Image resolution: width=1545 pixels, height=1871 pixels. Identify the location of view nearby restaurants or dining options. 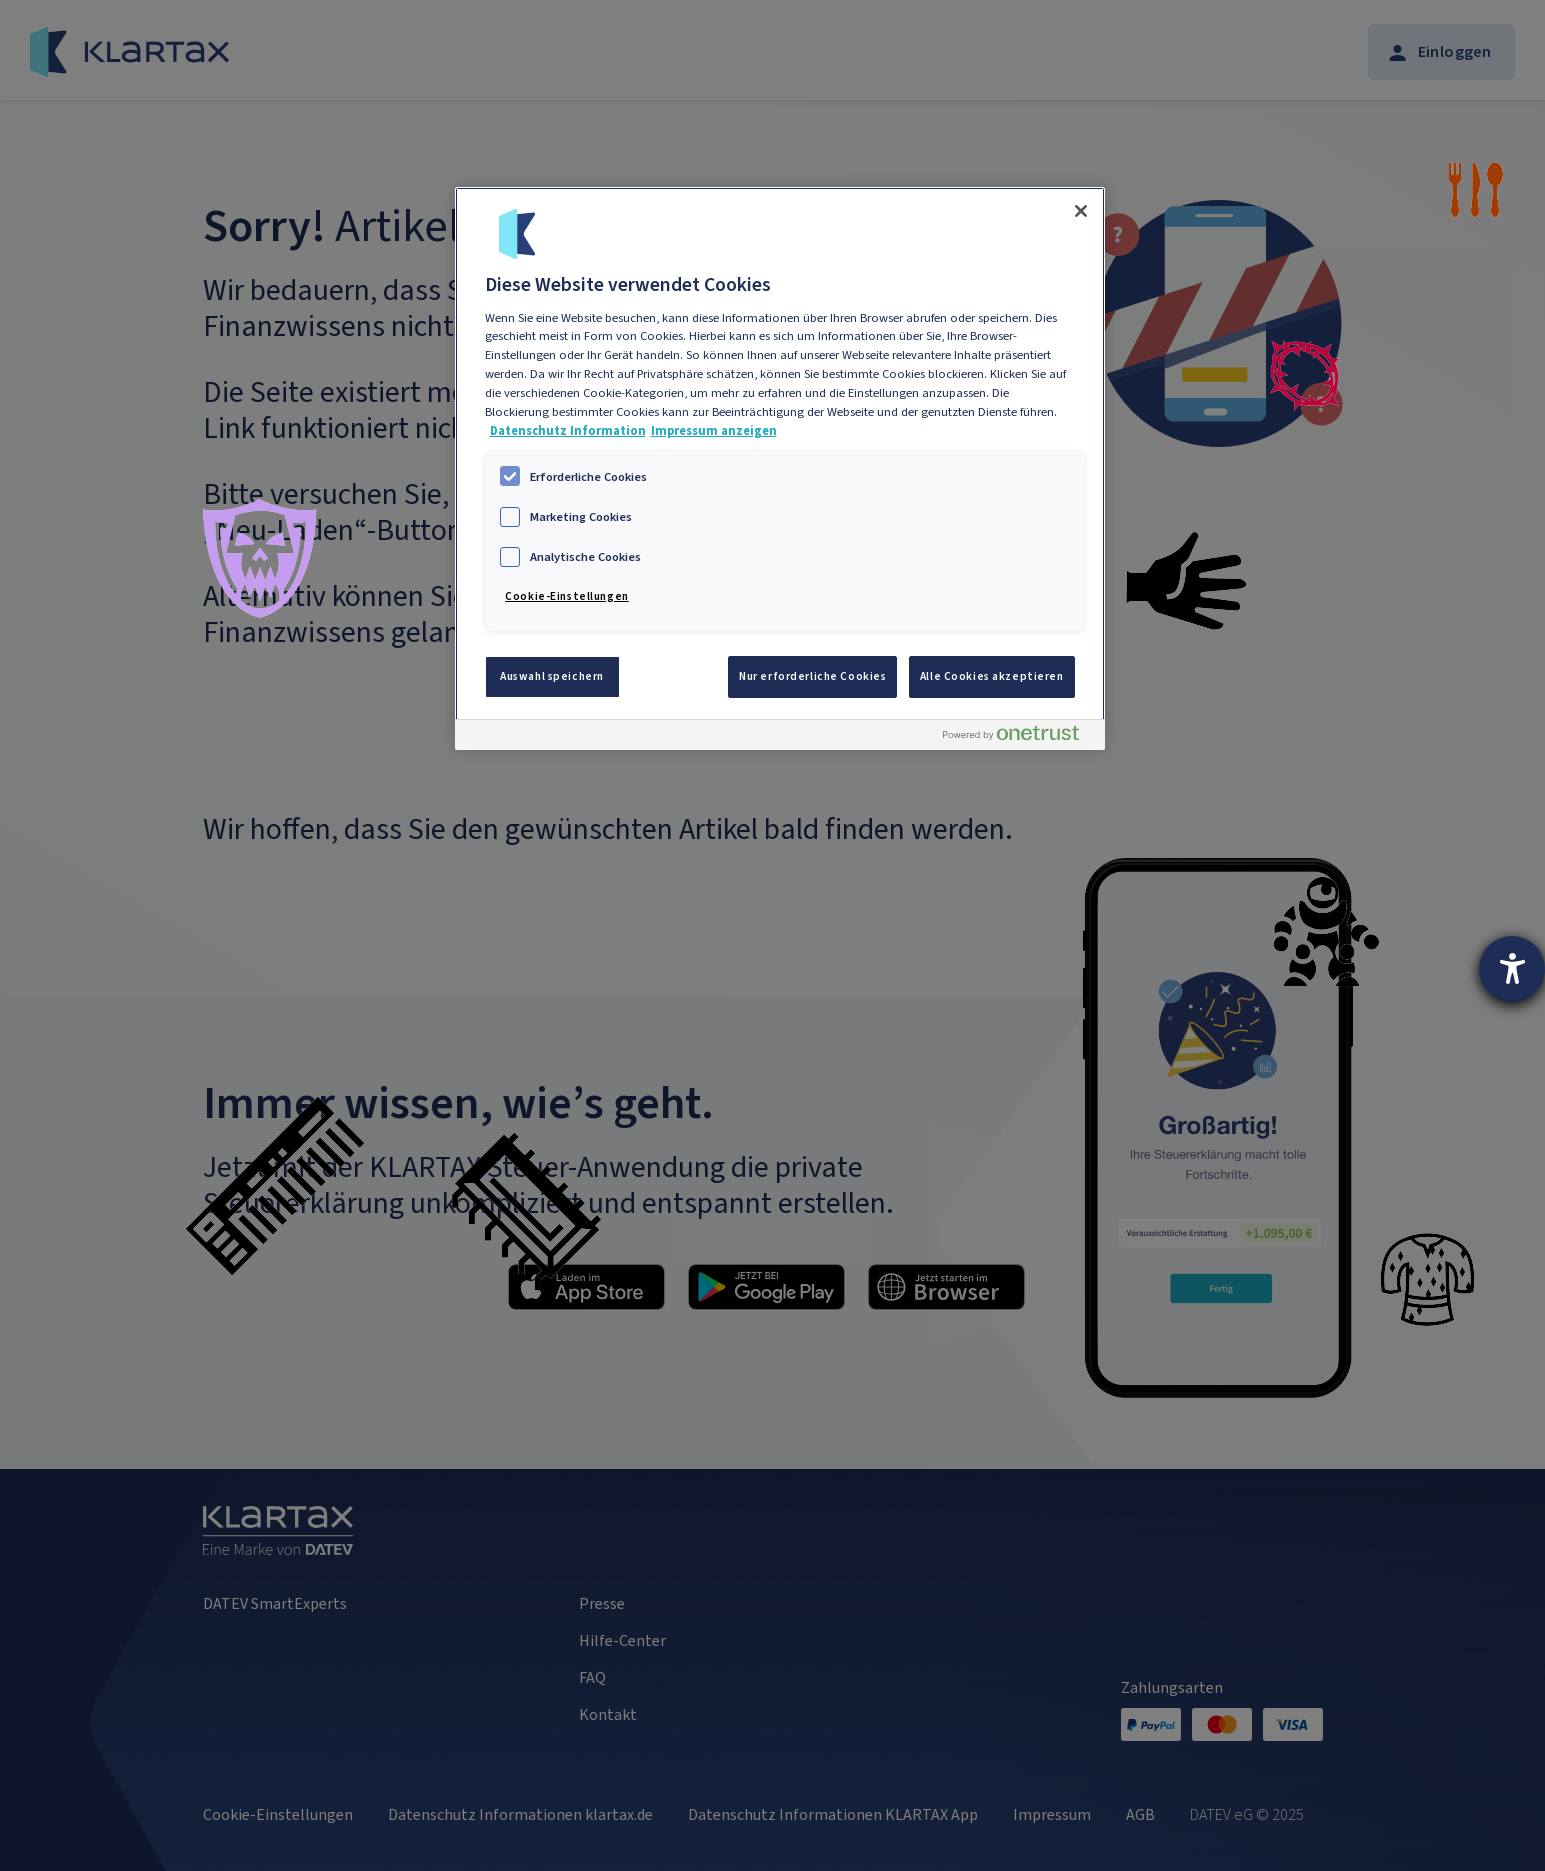
(1475, 190).